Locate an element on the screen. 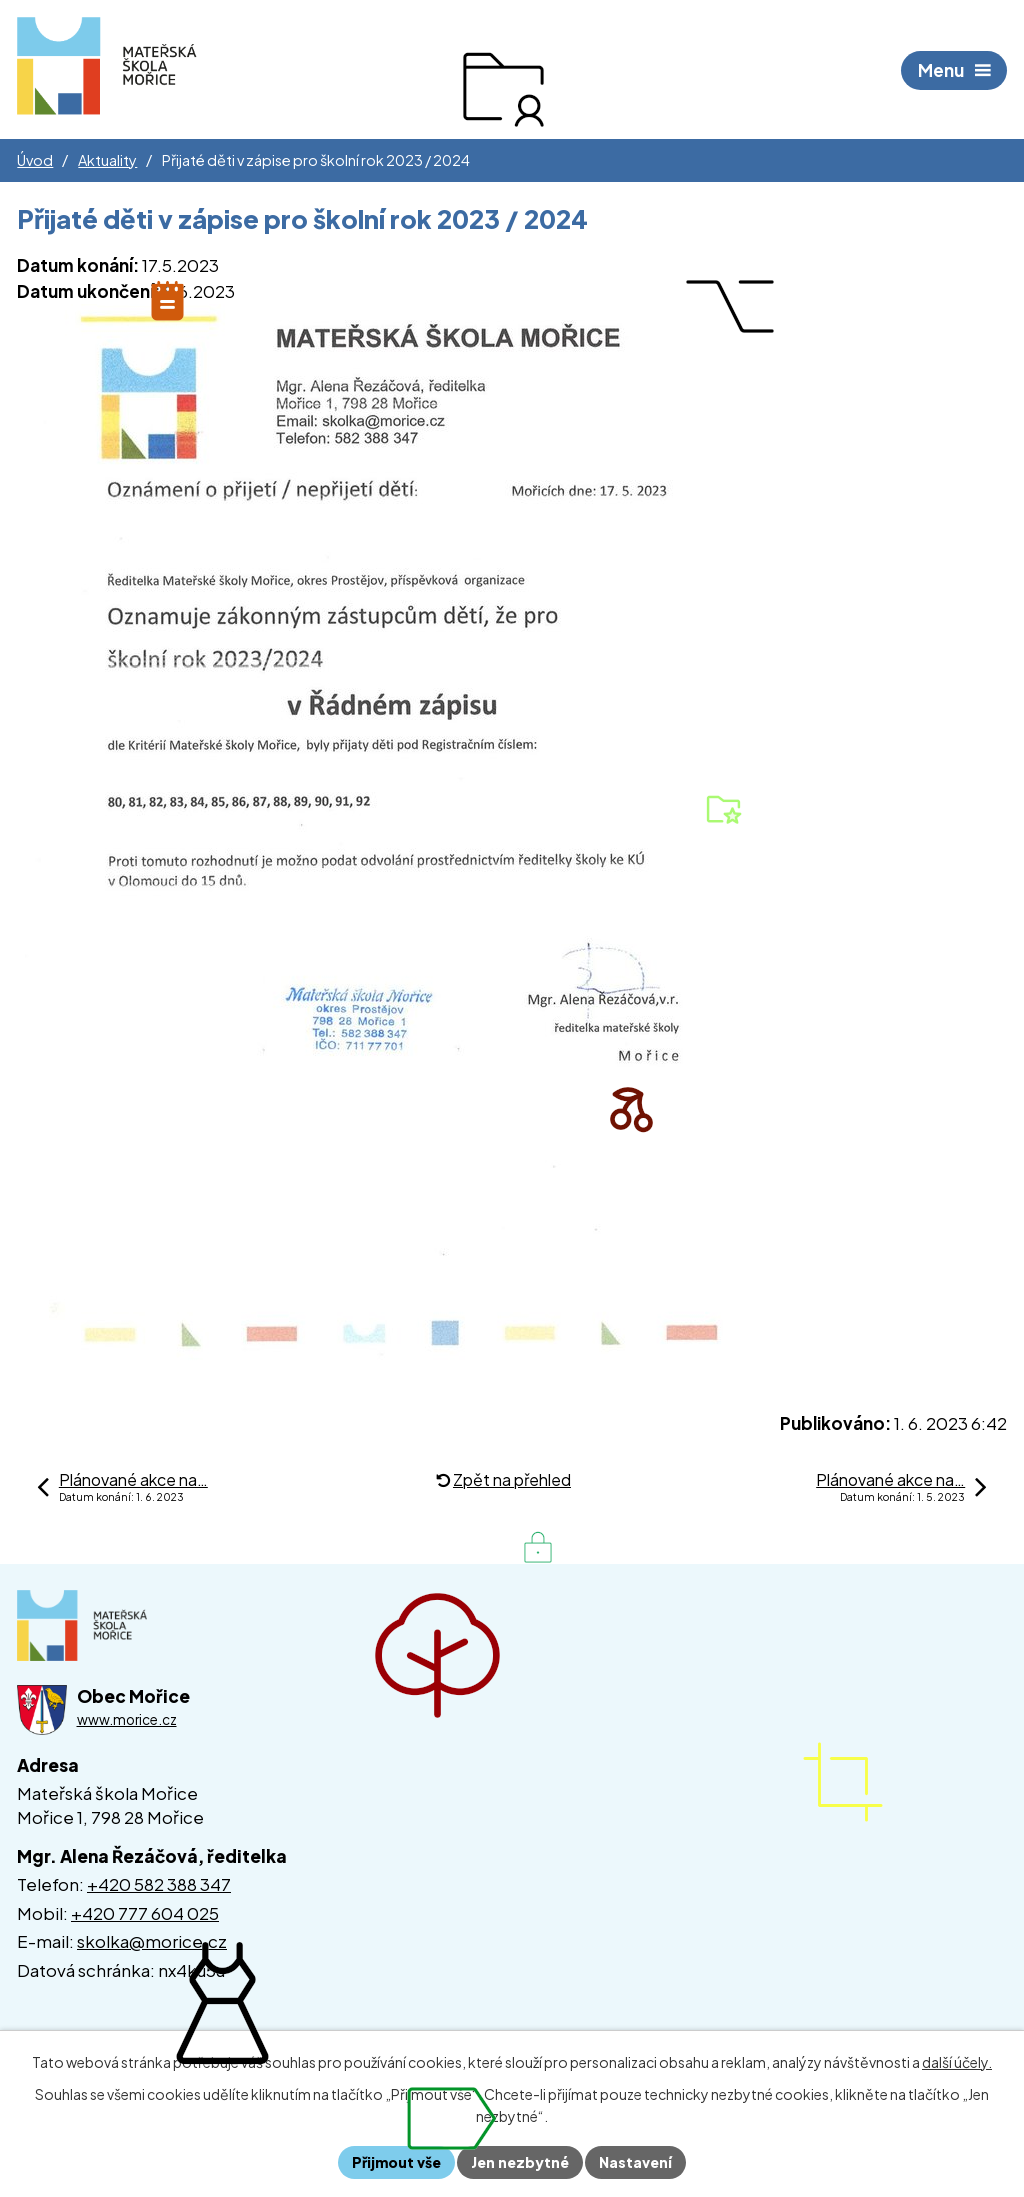 The width and height of the screenshot is (1024, 2197). access nature or park-related content is located at coordinates (437, 1655).